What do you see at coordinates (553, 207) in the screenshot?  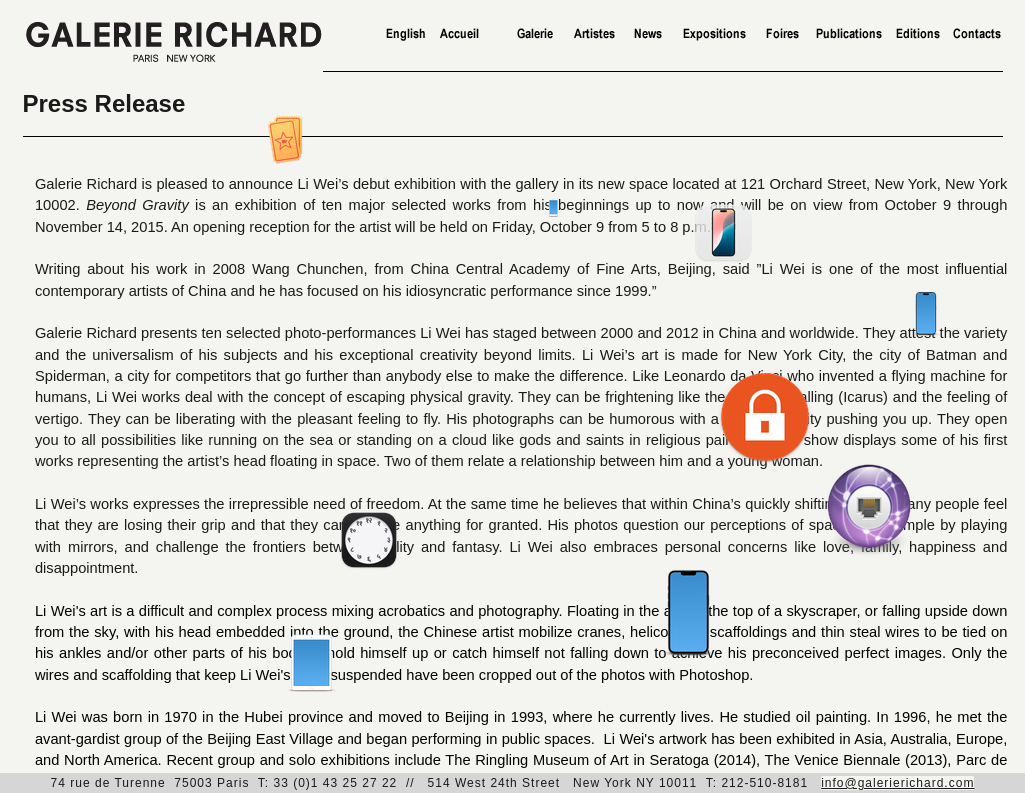 I see `iPhone 7 Plus device connected` at bounding box center [553, 207].